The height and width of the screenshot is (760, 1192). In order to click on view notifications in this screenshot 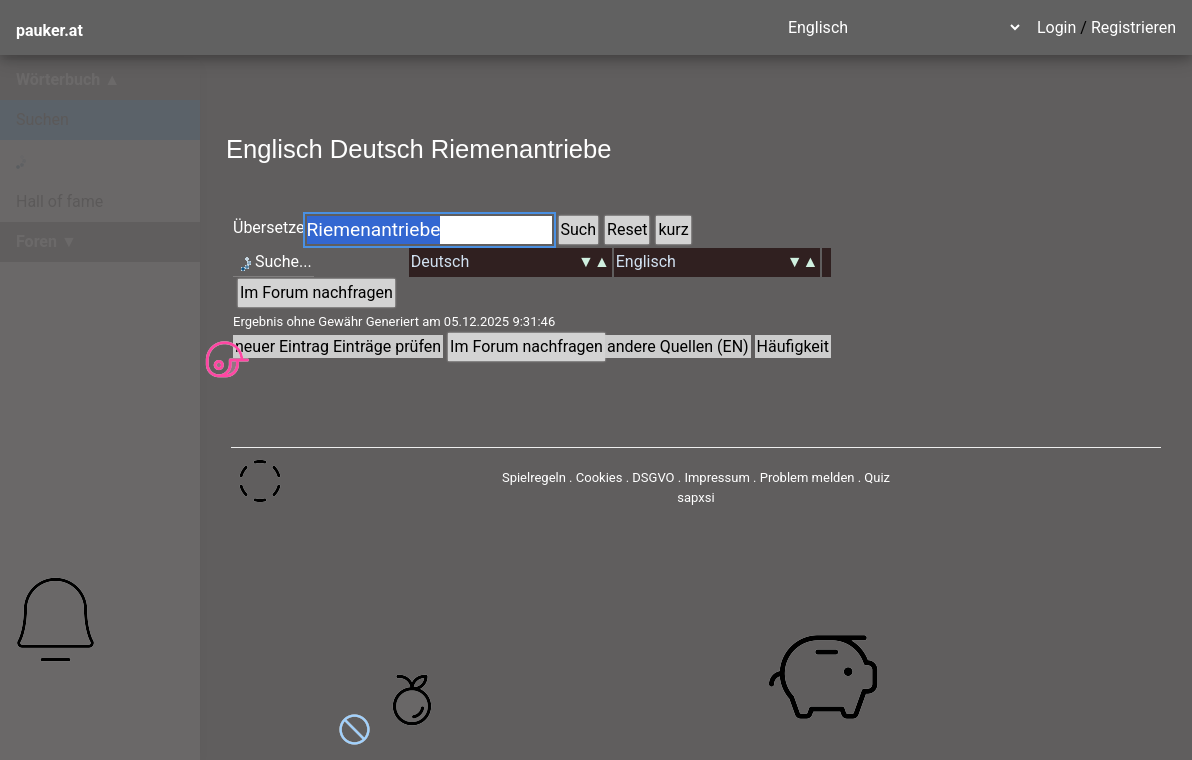, I will do `click(55, 619)`.